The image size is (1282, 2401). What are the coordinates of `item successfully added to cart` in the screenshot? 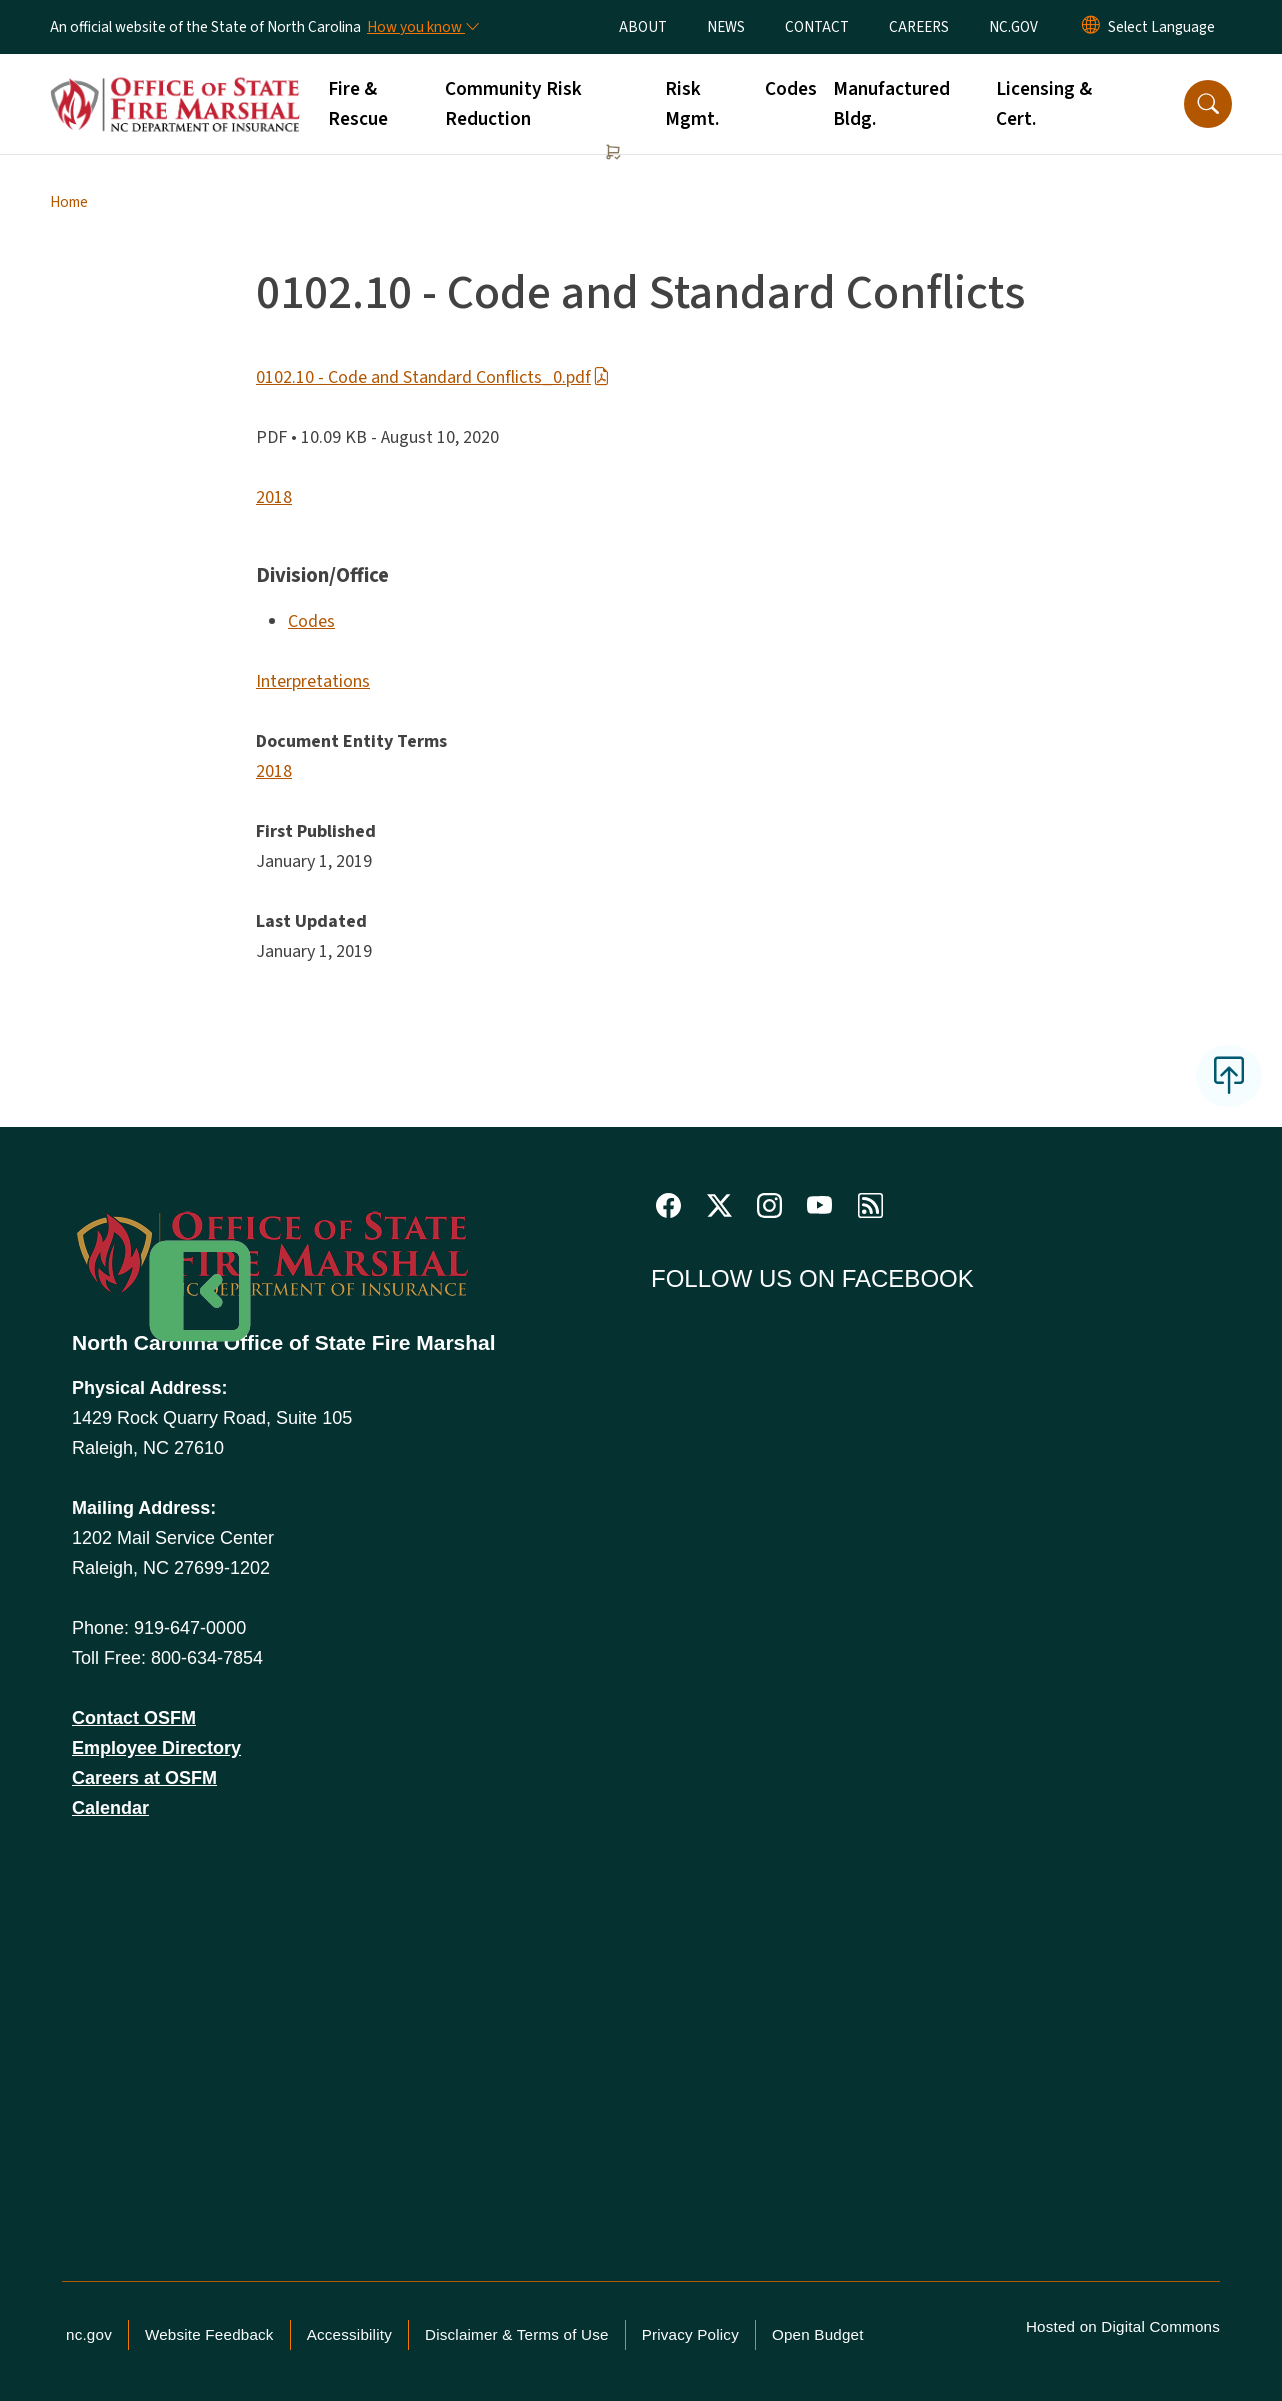 It's located at (613, 152).